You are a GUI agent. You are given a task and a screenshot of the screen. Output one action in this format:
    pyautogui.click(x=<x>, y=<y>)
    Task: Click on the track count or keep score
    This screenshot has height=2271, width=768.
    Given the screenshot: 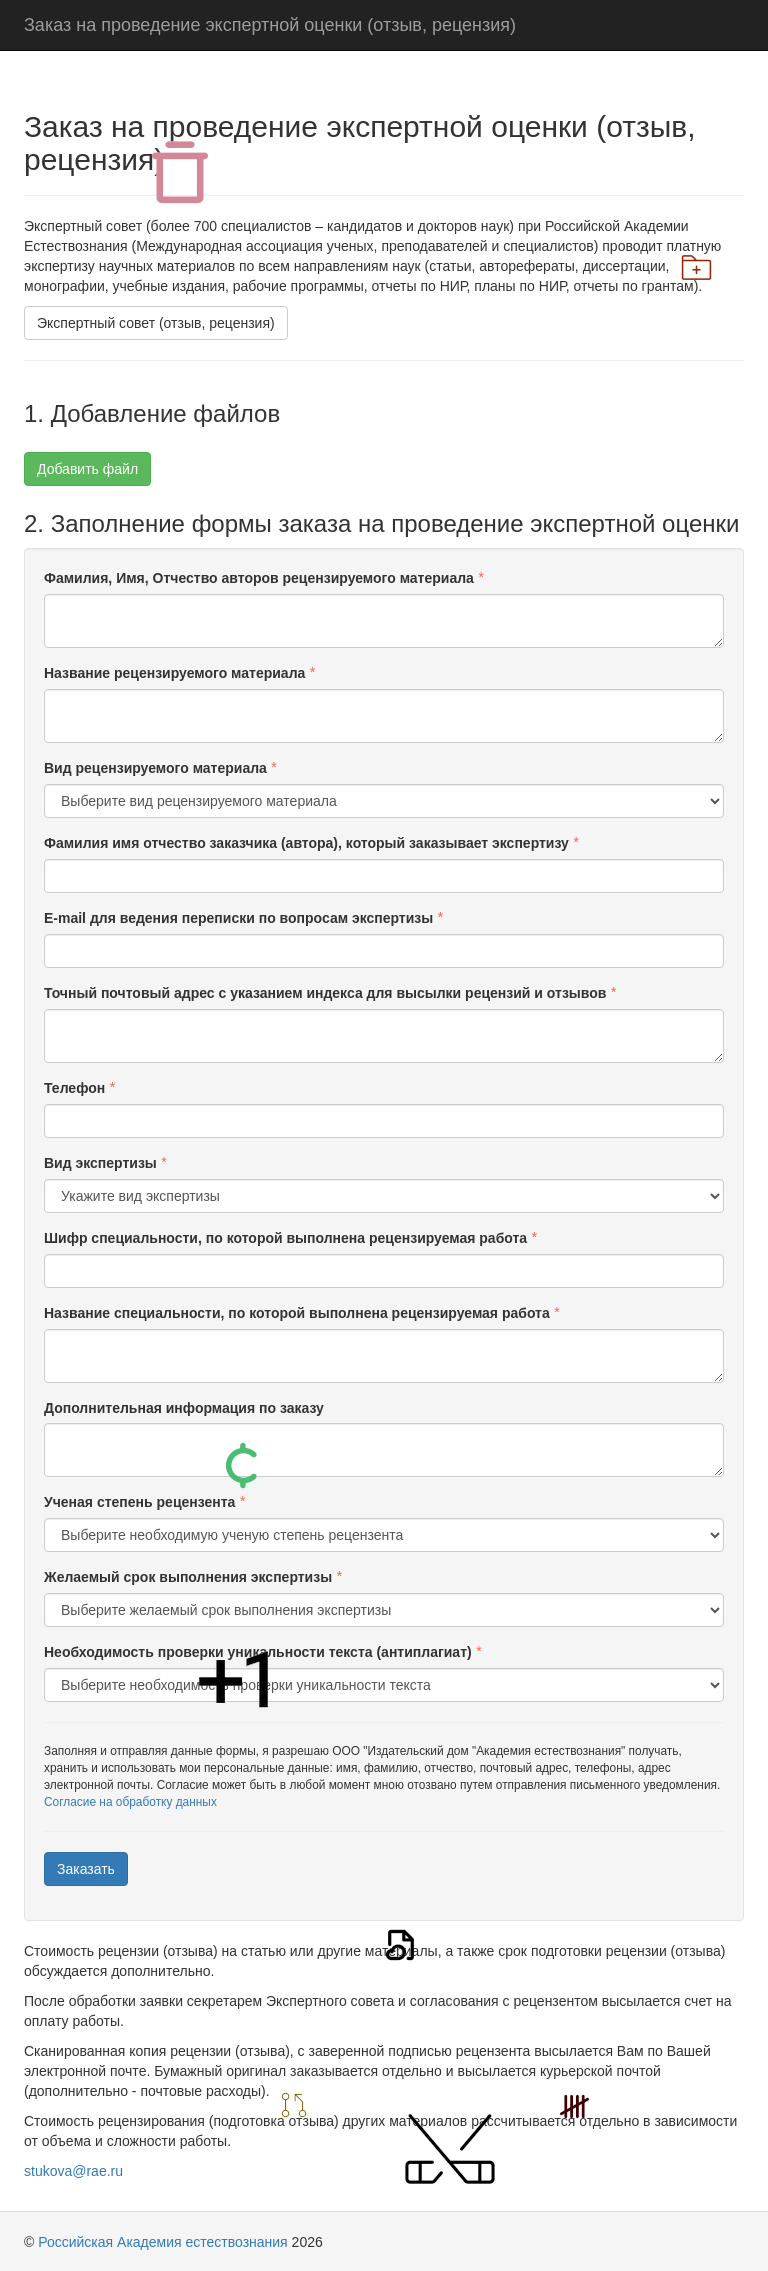 What is the action you would take?
    pyautogui.click(x=574, y=2106)
    